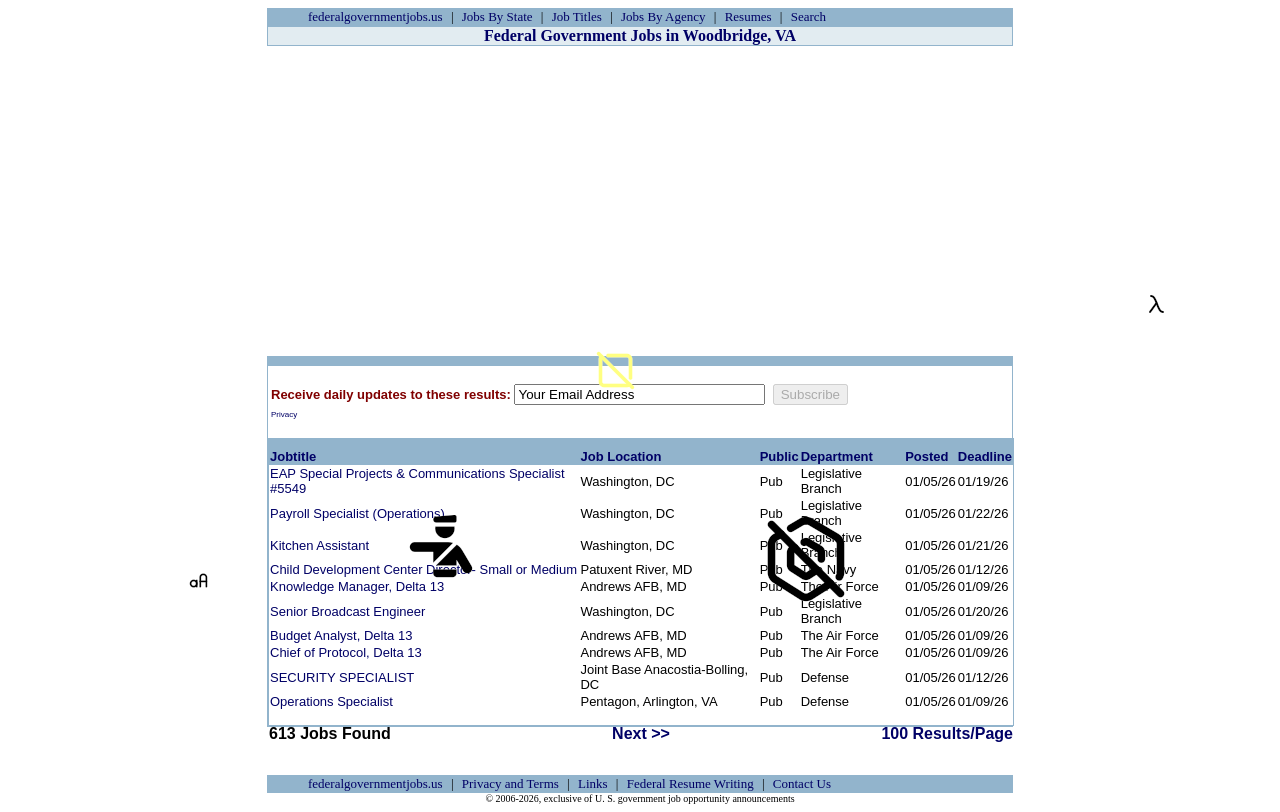  I want to click on disable or hide a square element, so click(615, 370).